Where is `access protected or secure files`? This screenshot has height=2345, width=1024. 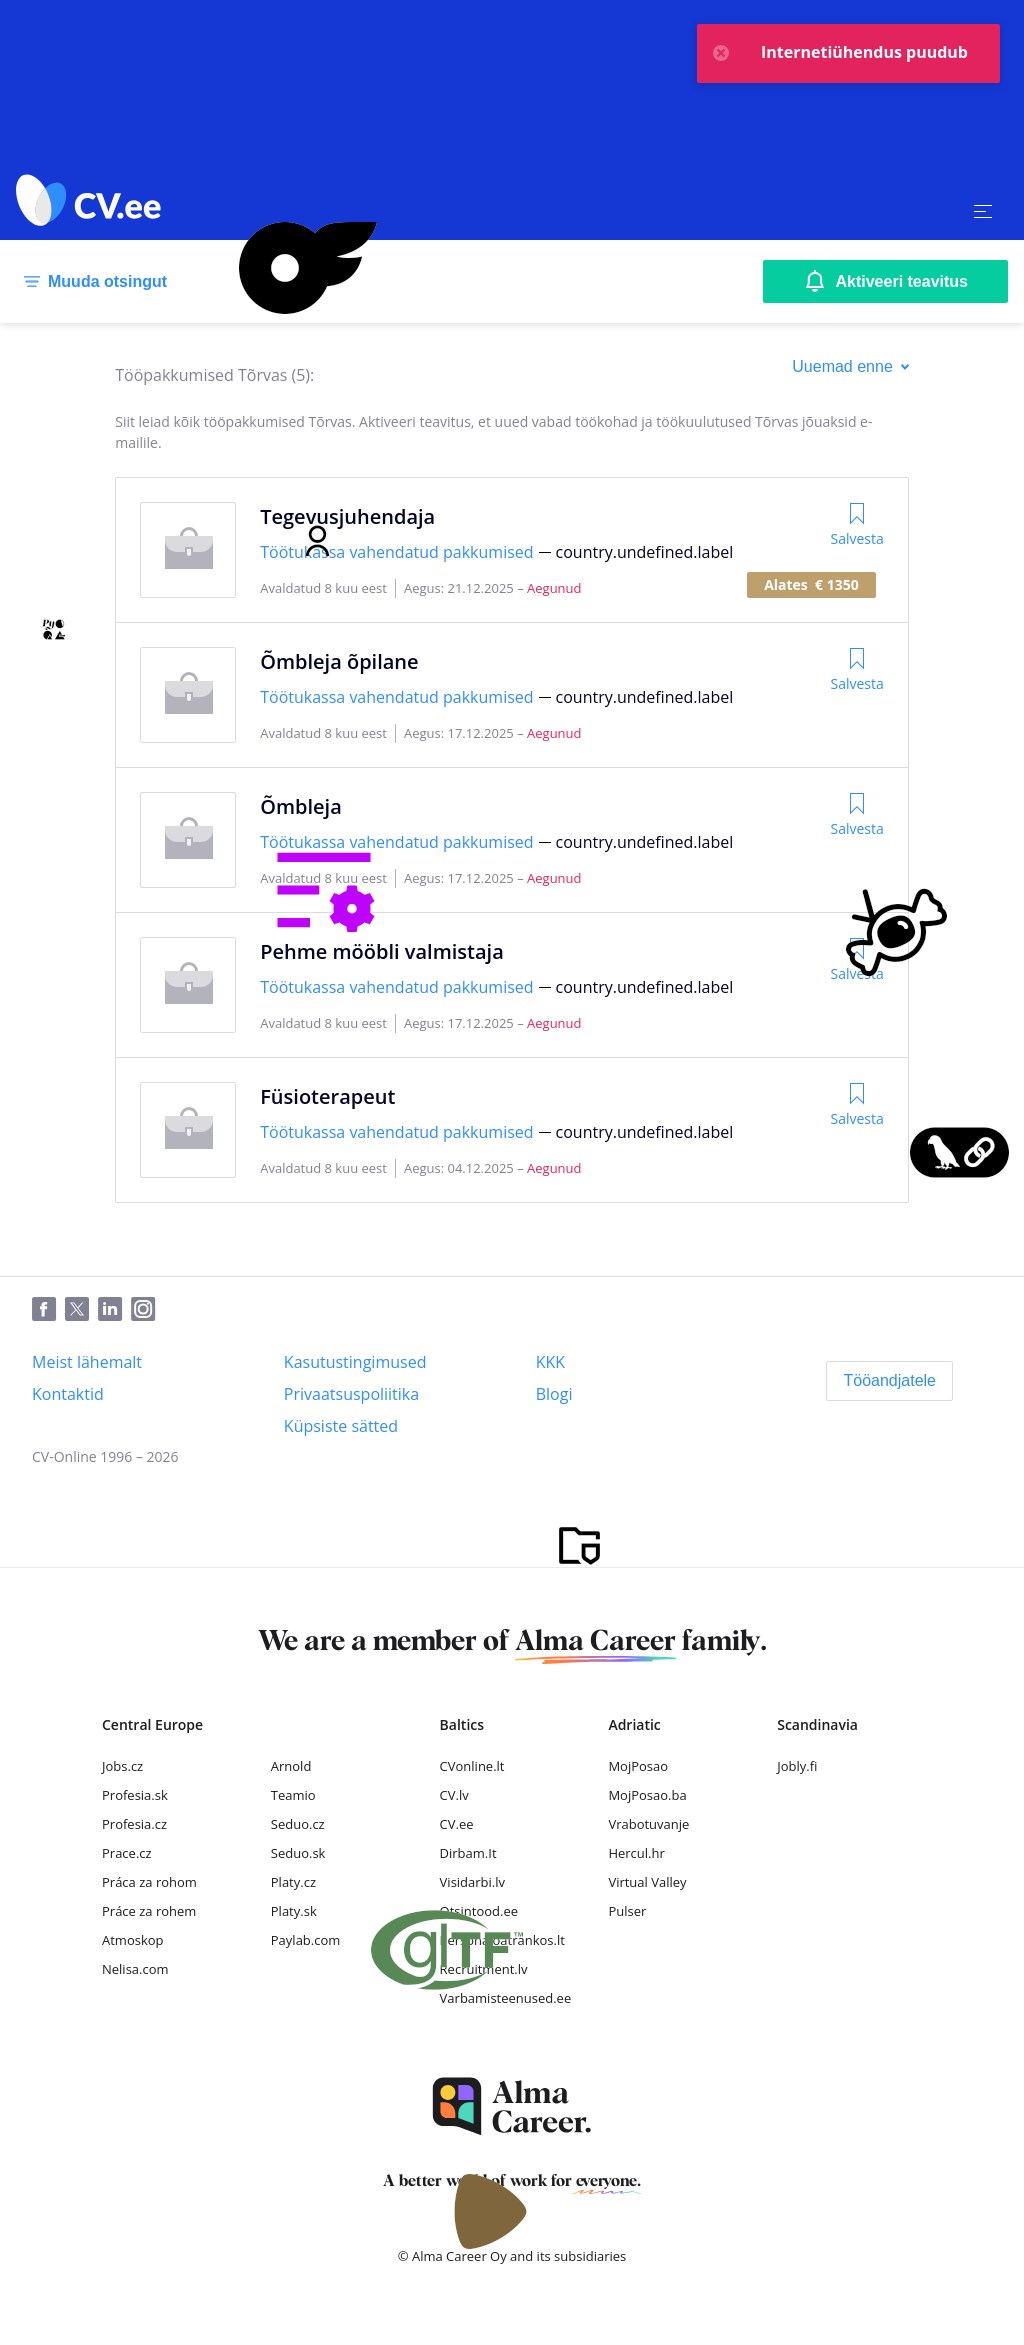
access protected or secure files is located at coordinates (579, 1545).